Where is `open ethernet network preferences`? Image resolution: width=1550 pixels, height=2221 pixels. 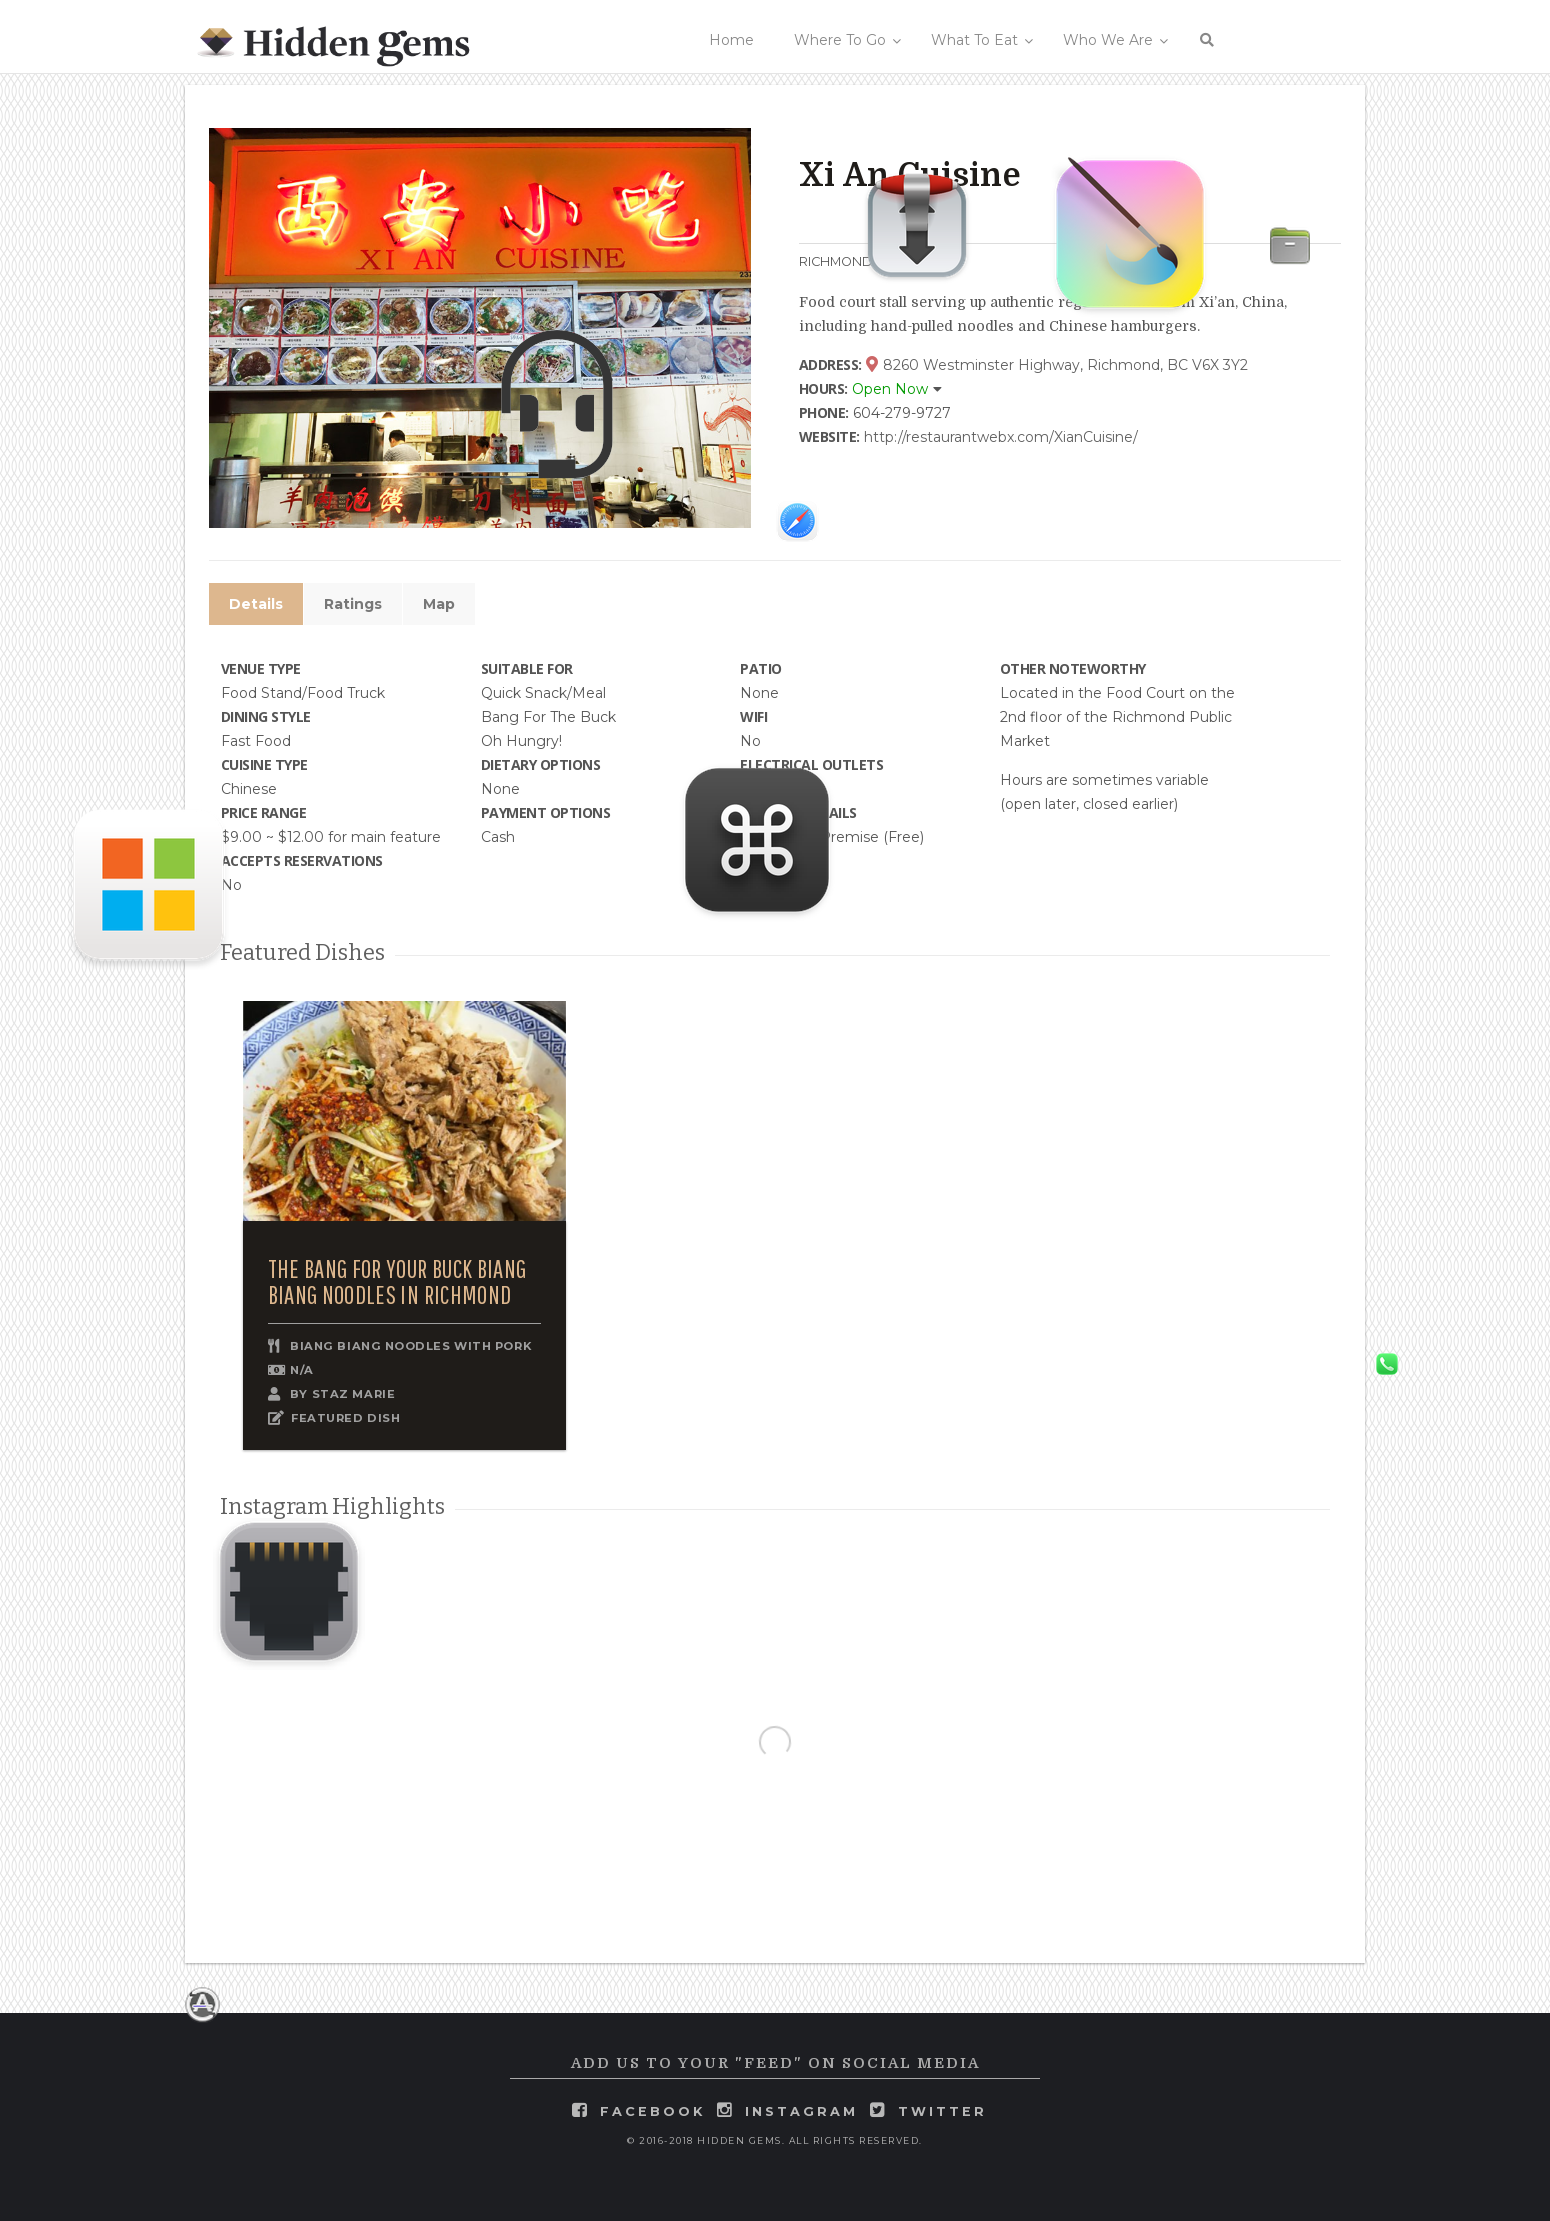
open ethernet network preferences is located at coordinates (289, 1594).